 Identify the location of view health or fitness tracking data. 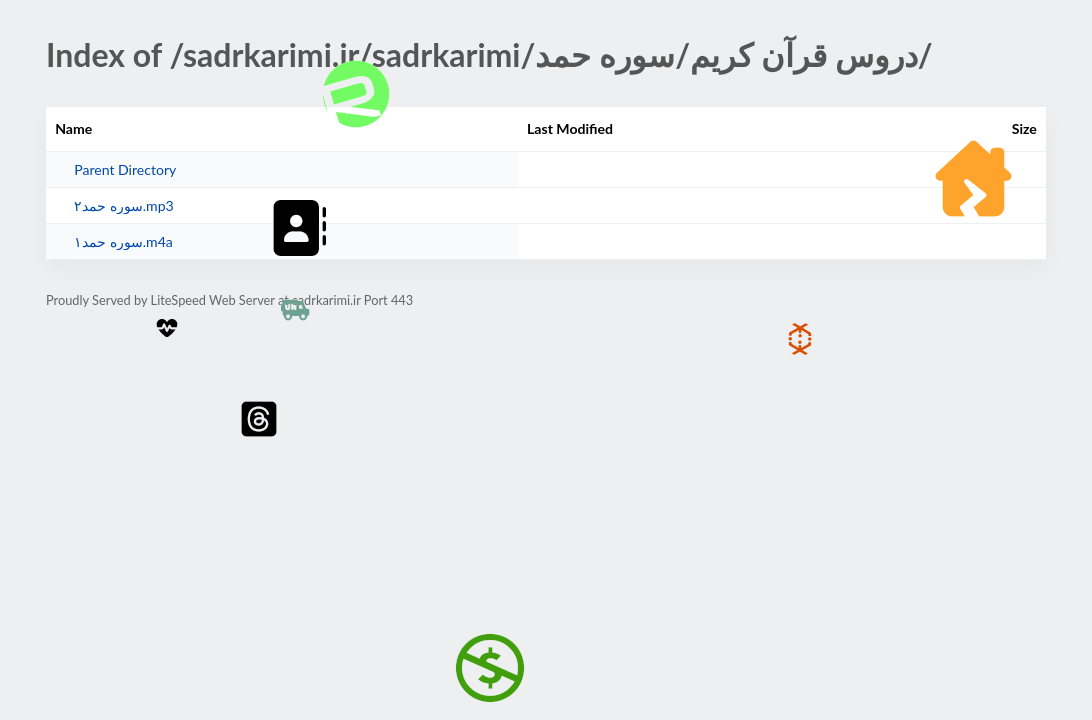
(167, 328).